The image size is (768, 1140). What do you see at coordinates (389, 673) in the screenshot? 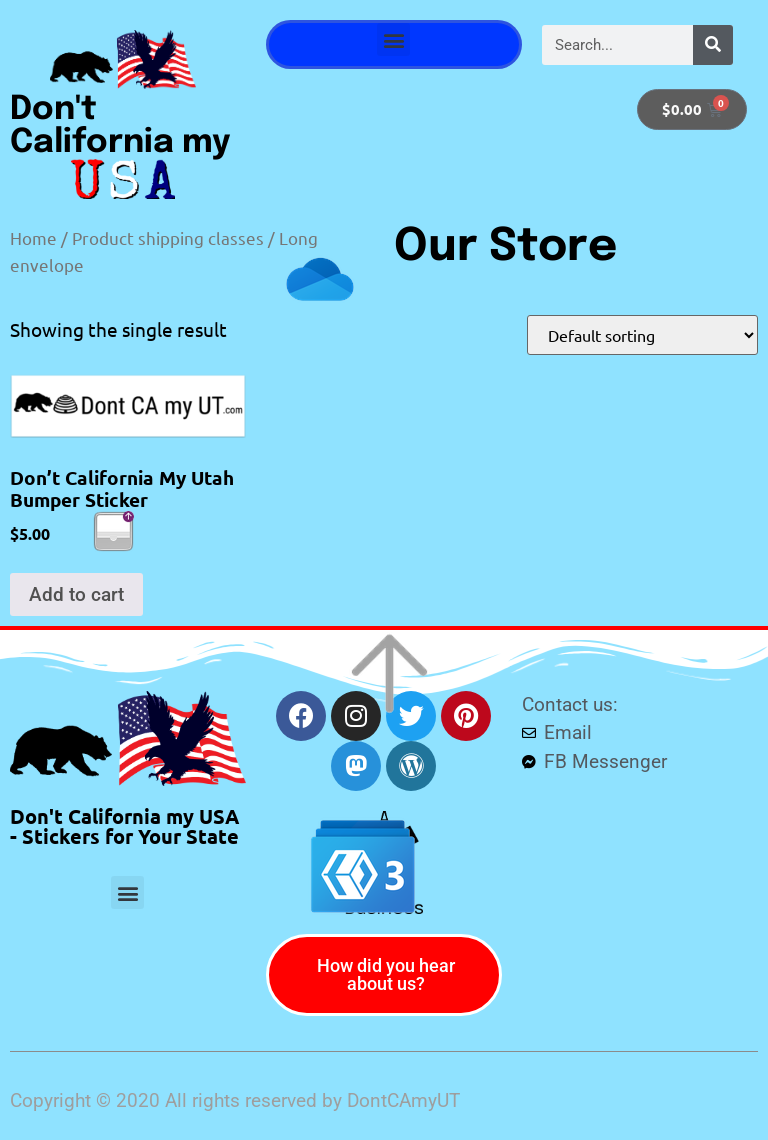
I see `upload or send file` at bounding box center [389, 673].